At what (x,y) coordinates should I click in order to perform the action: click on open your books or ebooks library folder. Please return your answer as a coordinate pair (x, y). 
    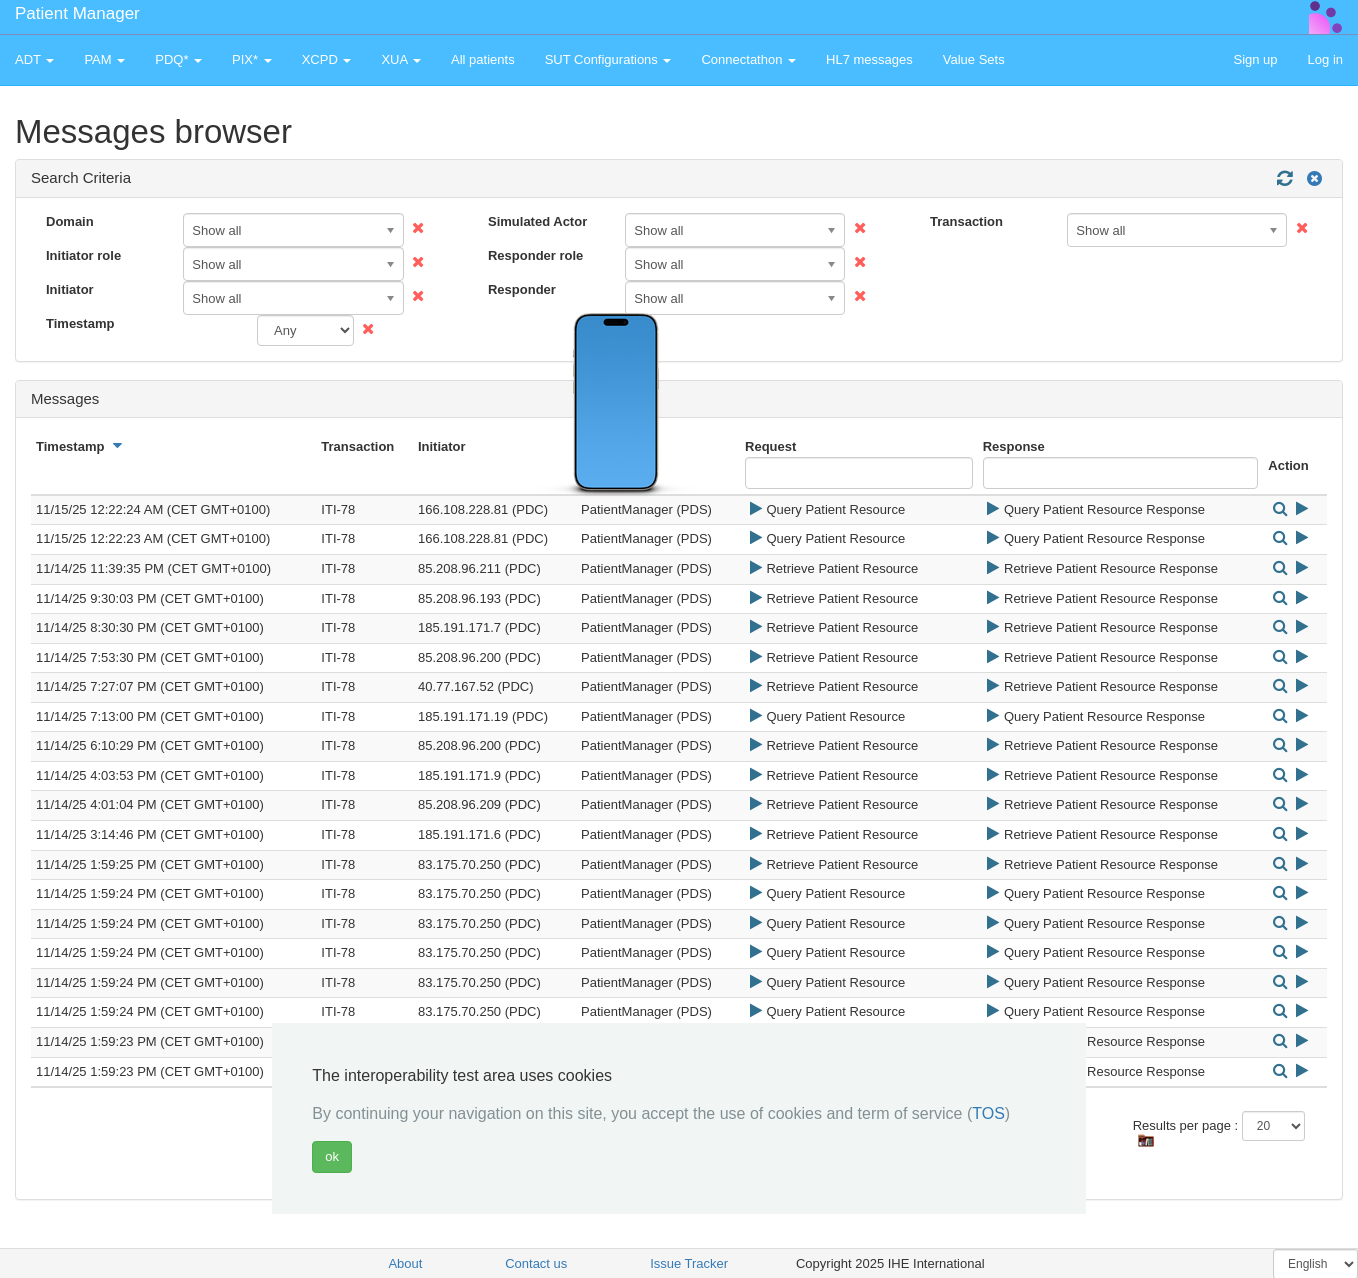
    Looking at the image, I should click on (1146, 1141).